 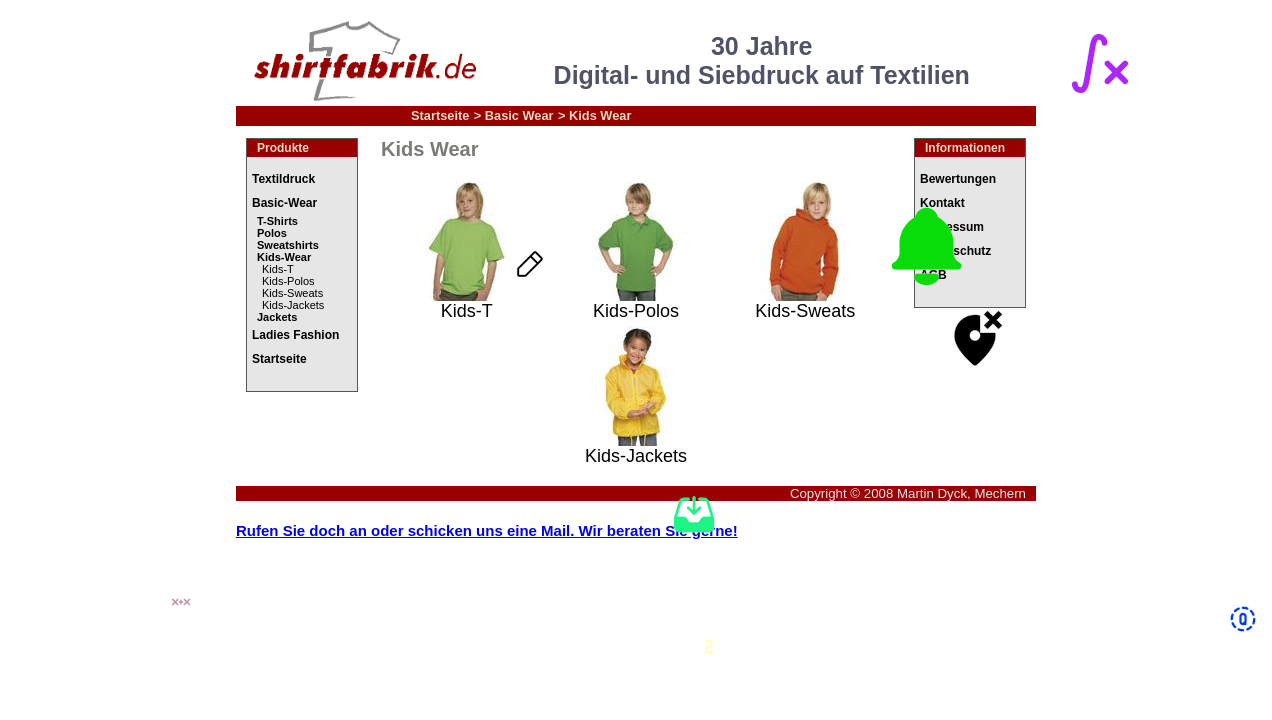 I want to click on mathematical expression or formula input, so click(x=181, y=602).